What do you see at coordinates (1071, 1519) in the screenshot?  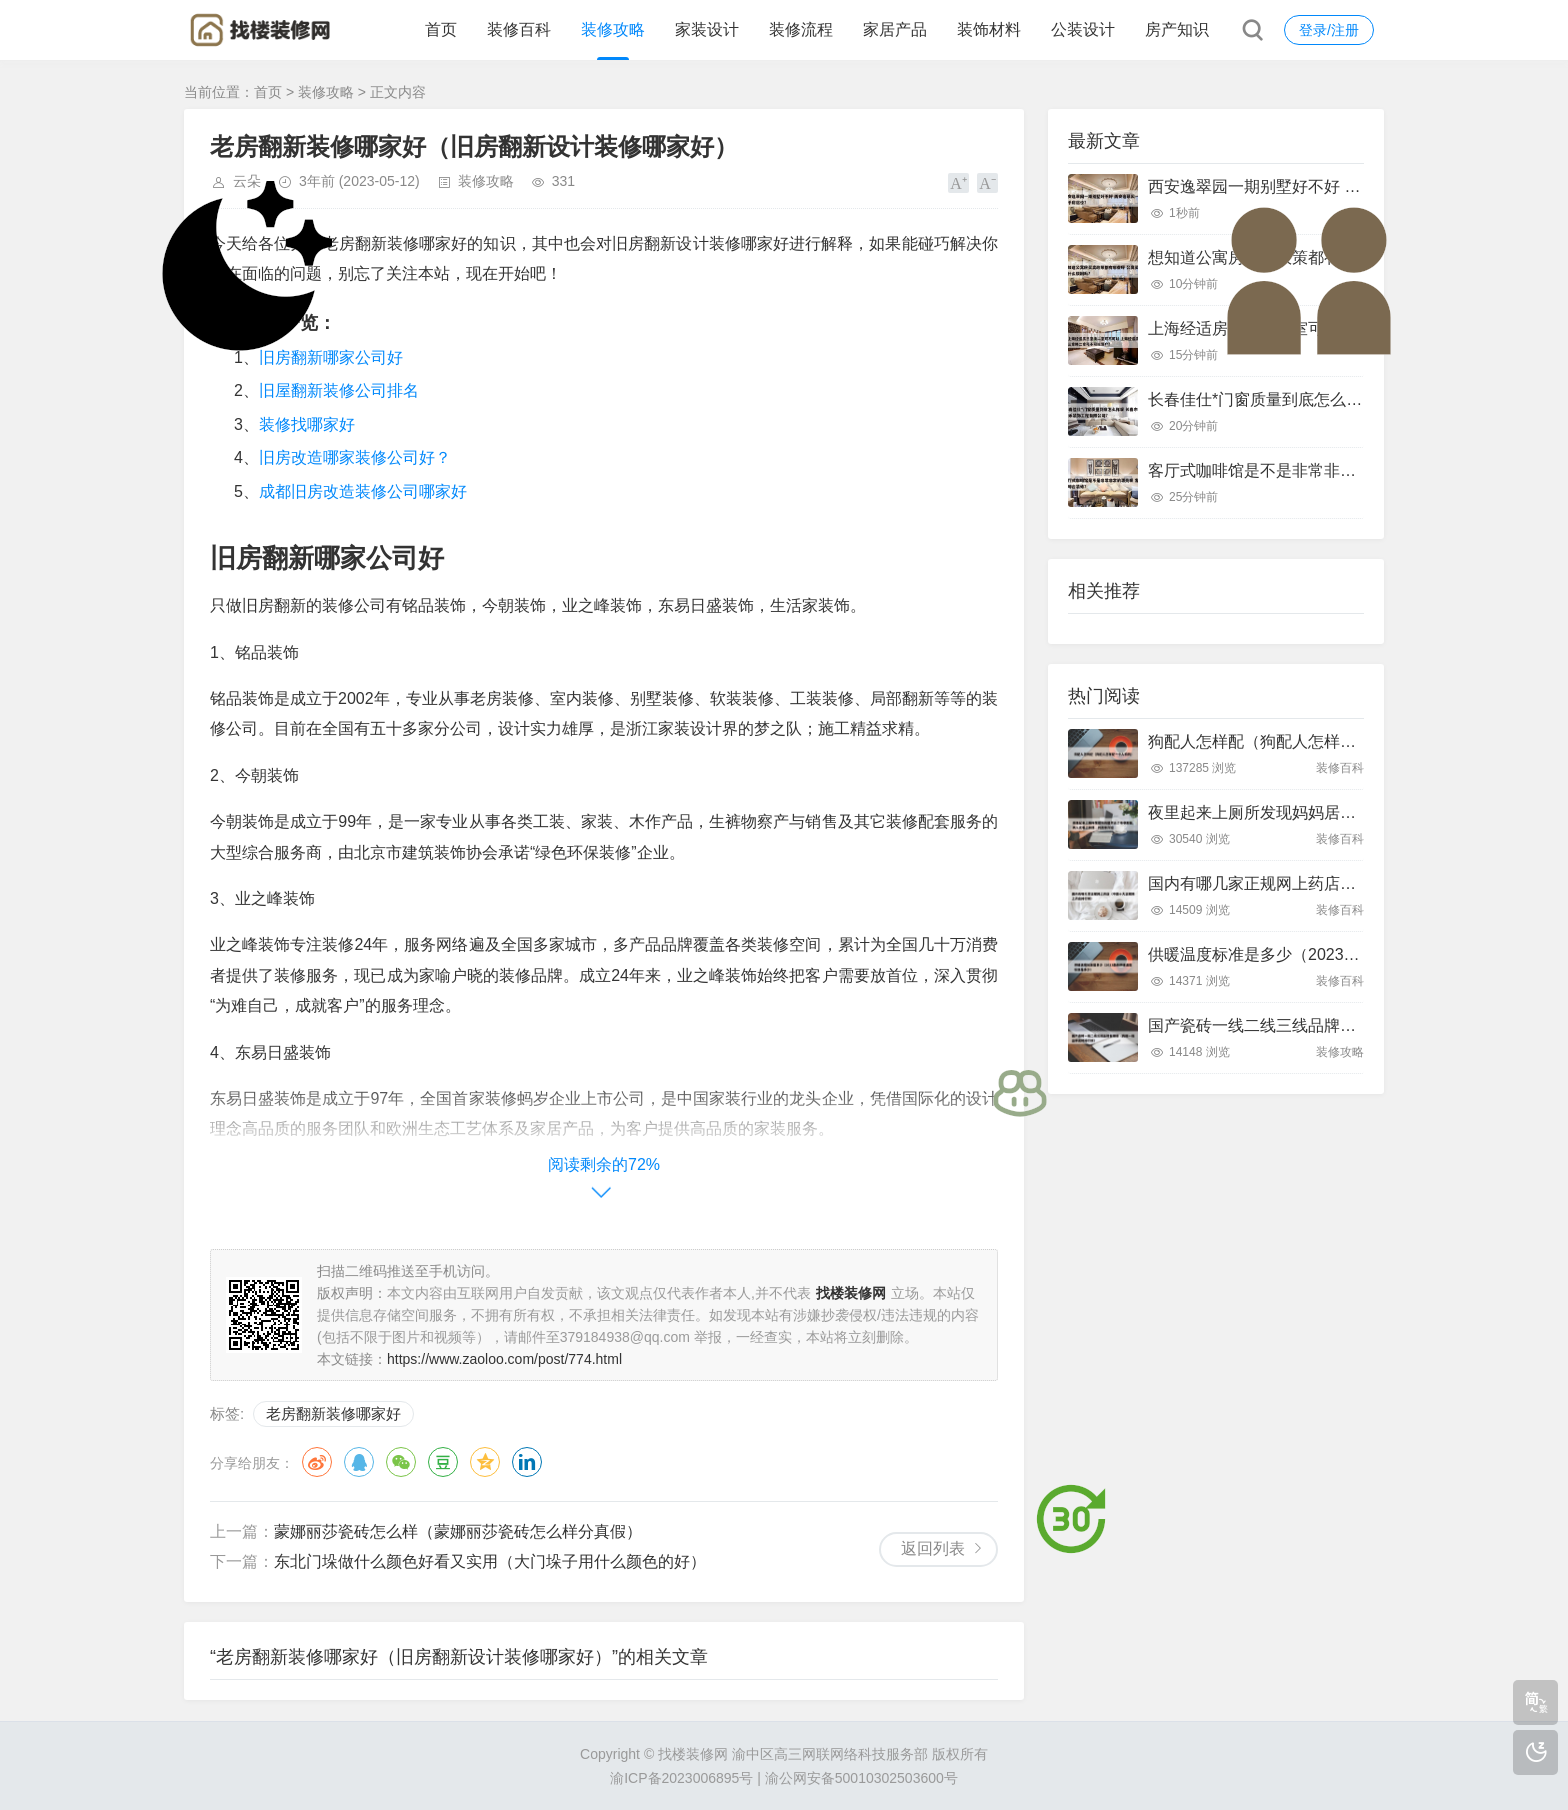 I see `skip forward 30 seconds` at bounding box center [1071, 1519].